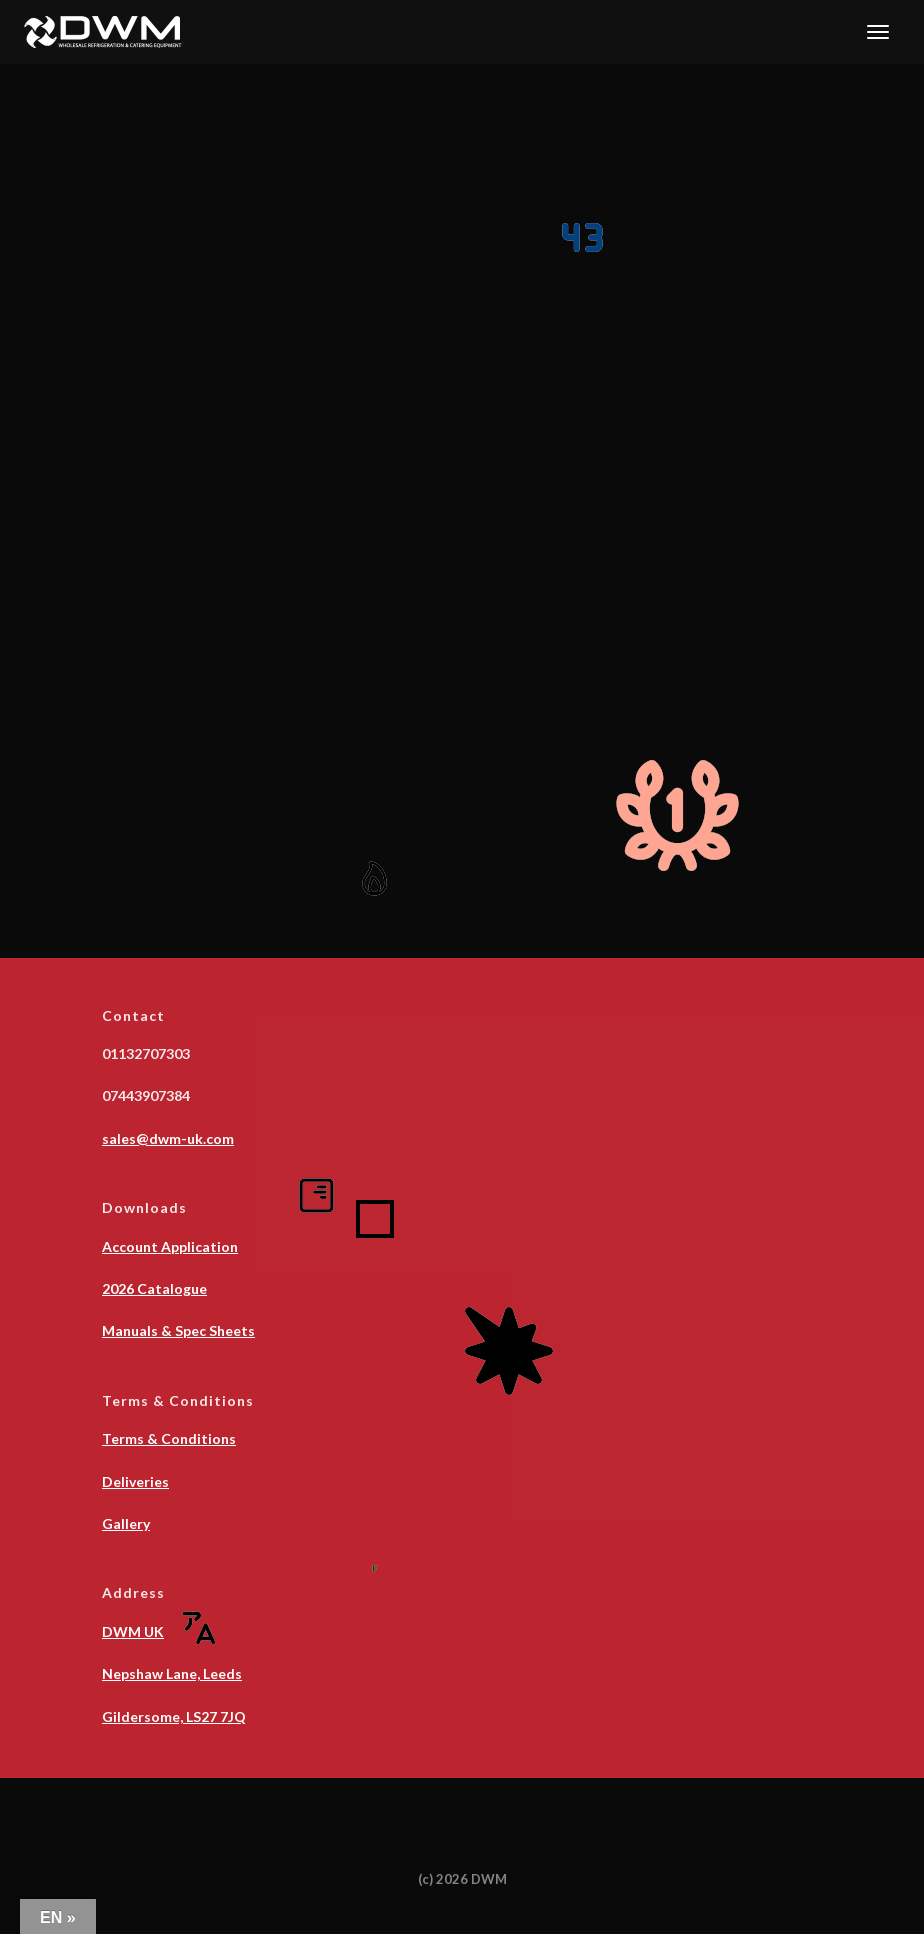 This screenshot has height=1934, width=924. Describe the element at coordinates (375, 1219) in the screenshot. I see `unselected checkbox in a form or list` at that location.